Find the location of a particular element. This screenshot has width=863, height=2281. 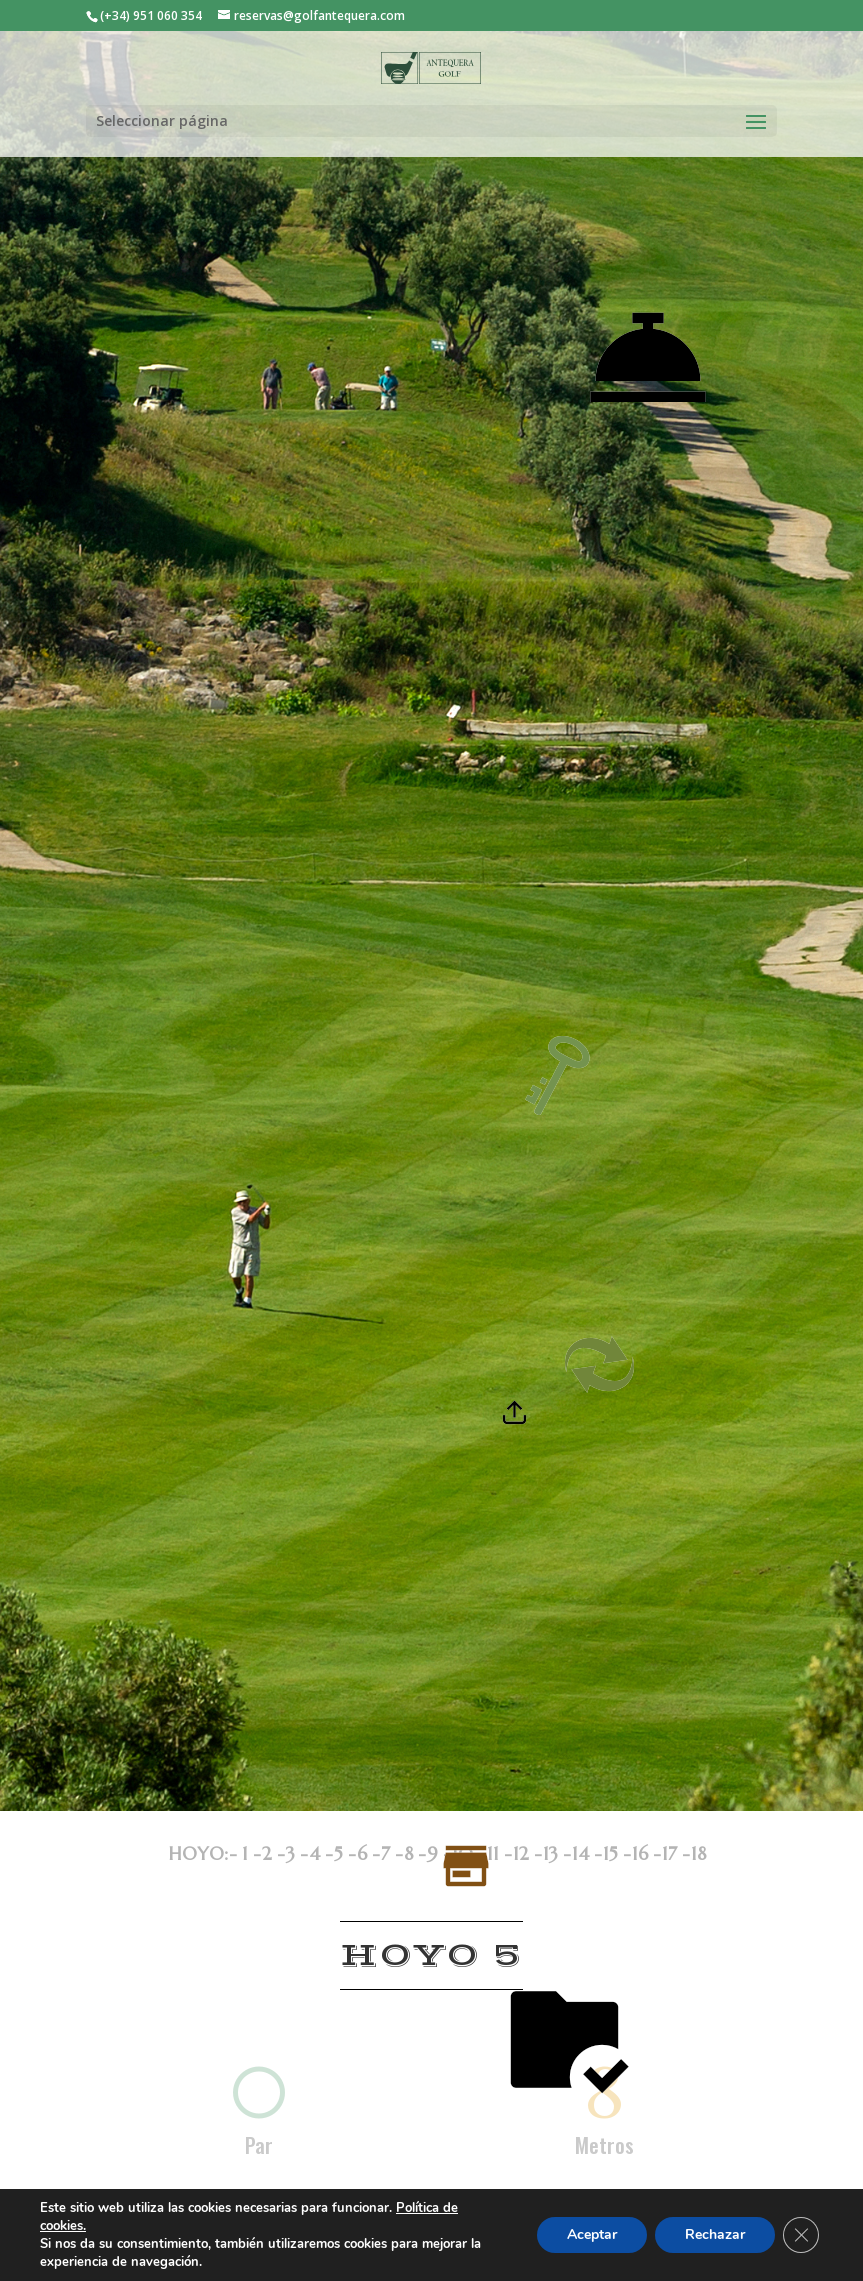

kashflow accounting software logo is located at coordinates (599, 1364).